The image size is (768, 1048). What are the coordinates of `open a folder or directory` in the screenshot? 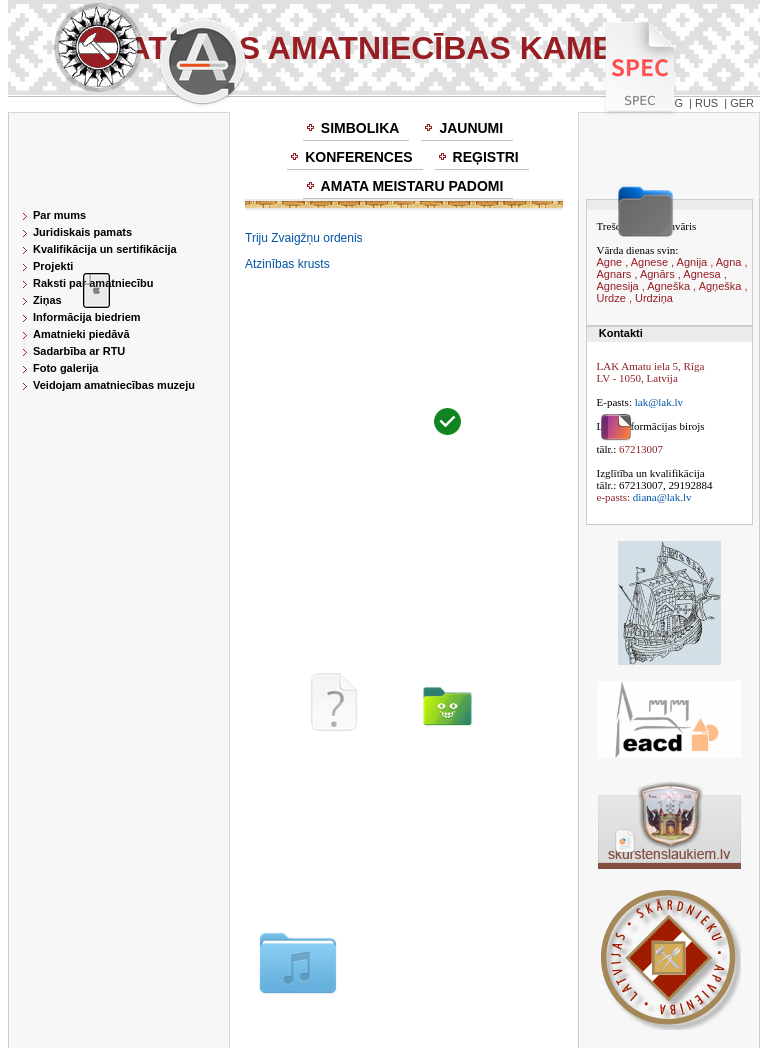 It's located at (645, 211).